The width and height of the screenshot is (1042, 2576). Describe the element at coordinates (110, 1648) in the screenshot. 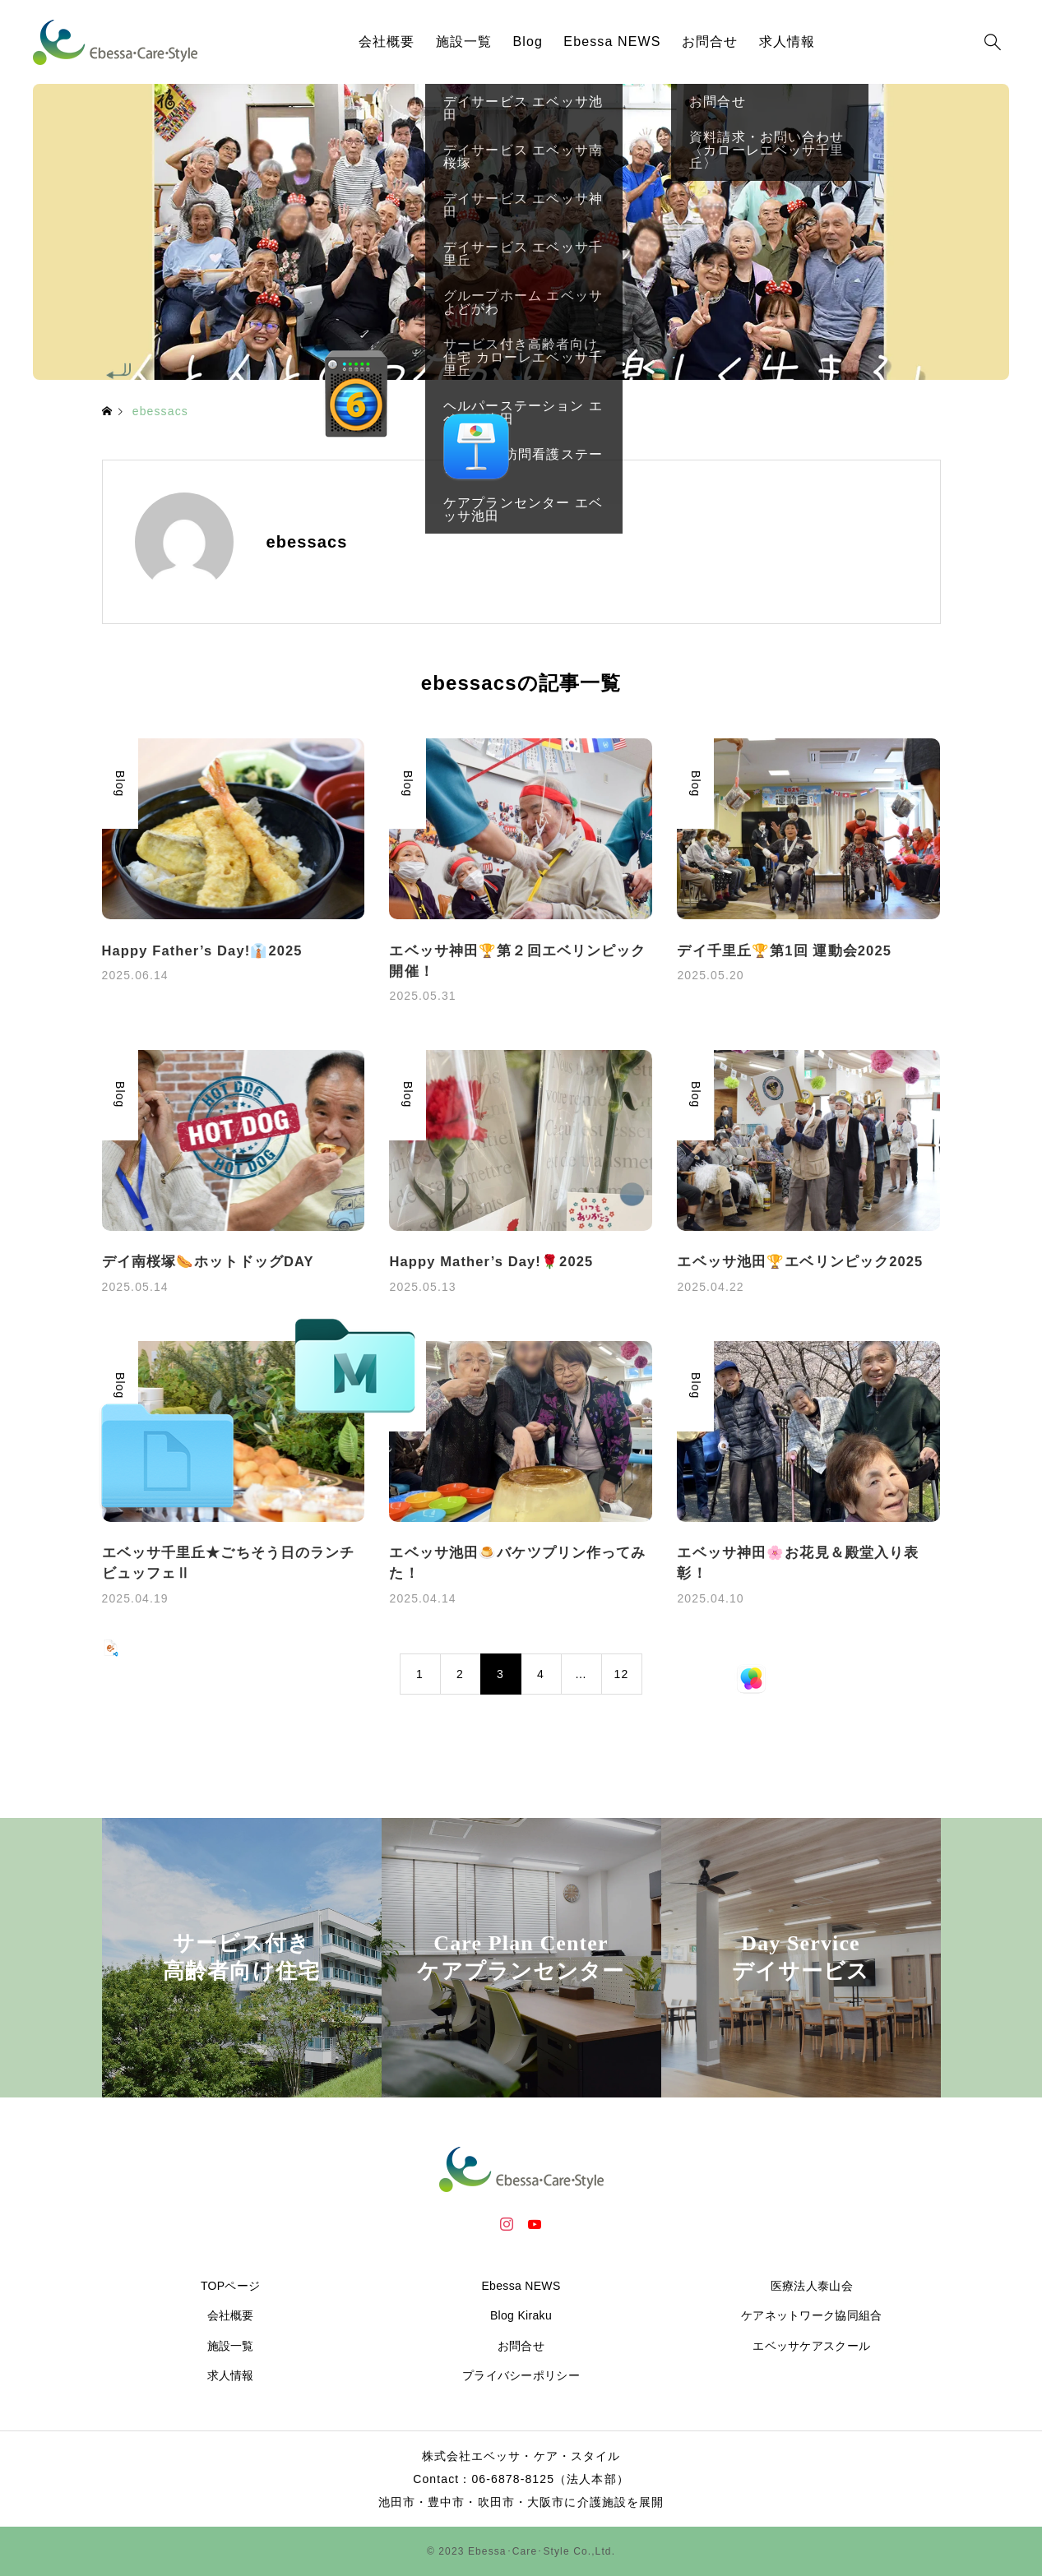

I see `bower package manager file in Visual Studio Code` at that location.